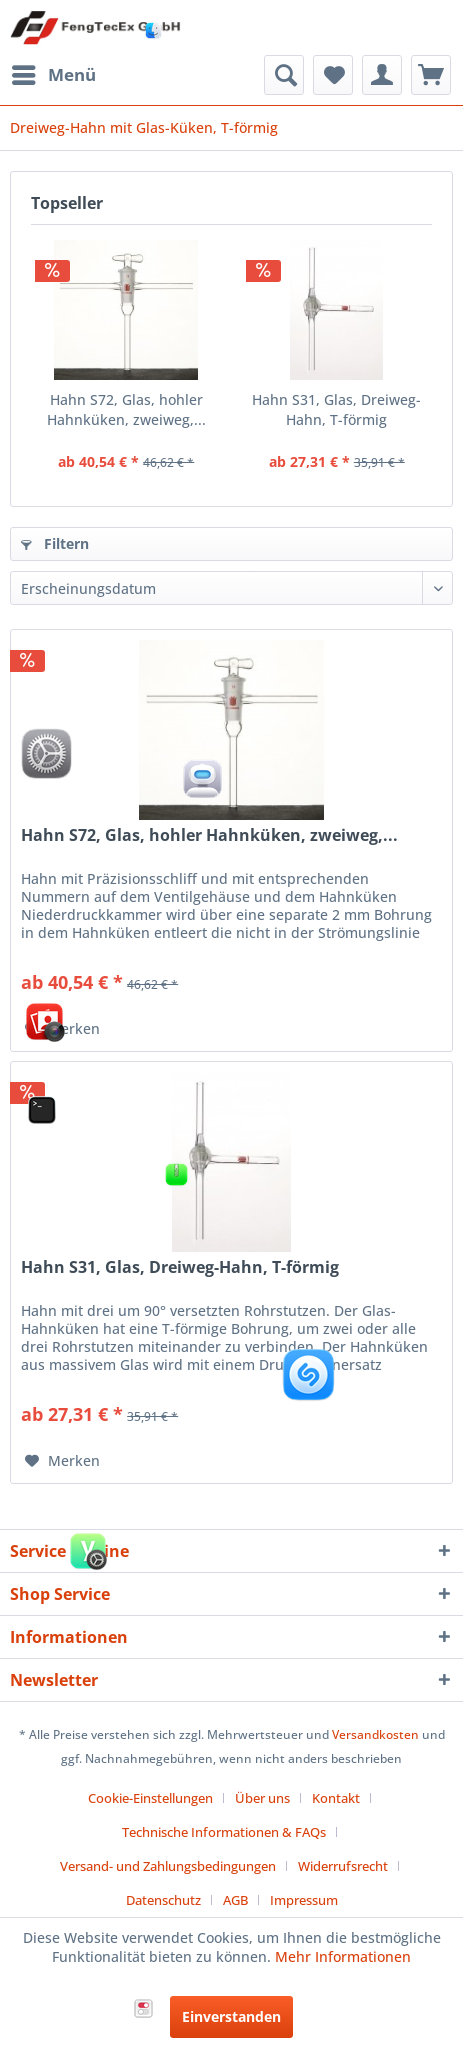 The height and width of the screenshot is (2048, 463). I want to click on open system settings or preferences, so click(46, 753).